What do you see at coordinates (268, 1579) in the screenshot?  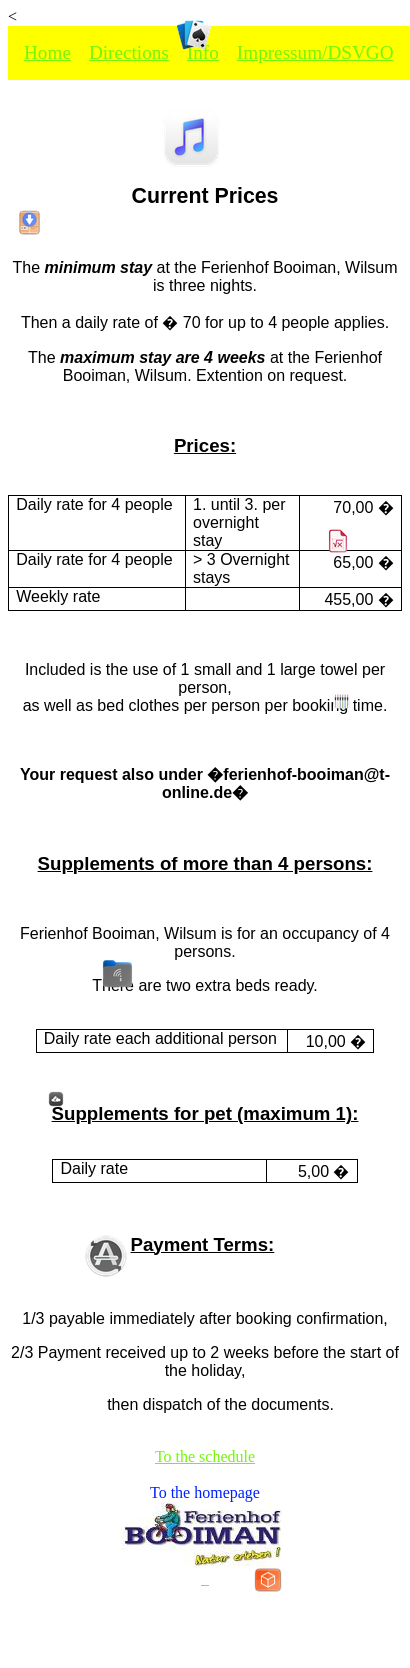 I see `3ds format 3d model file` at bounding box center [268, 1579].